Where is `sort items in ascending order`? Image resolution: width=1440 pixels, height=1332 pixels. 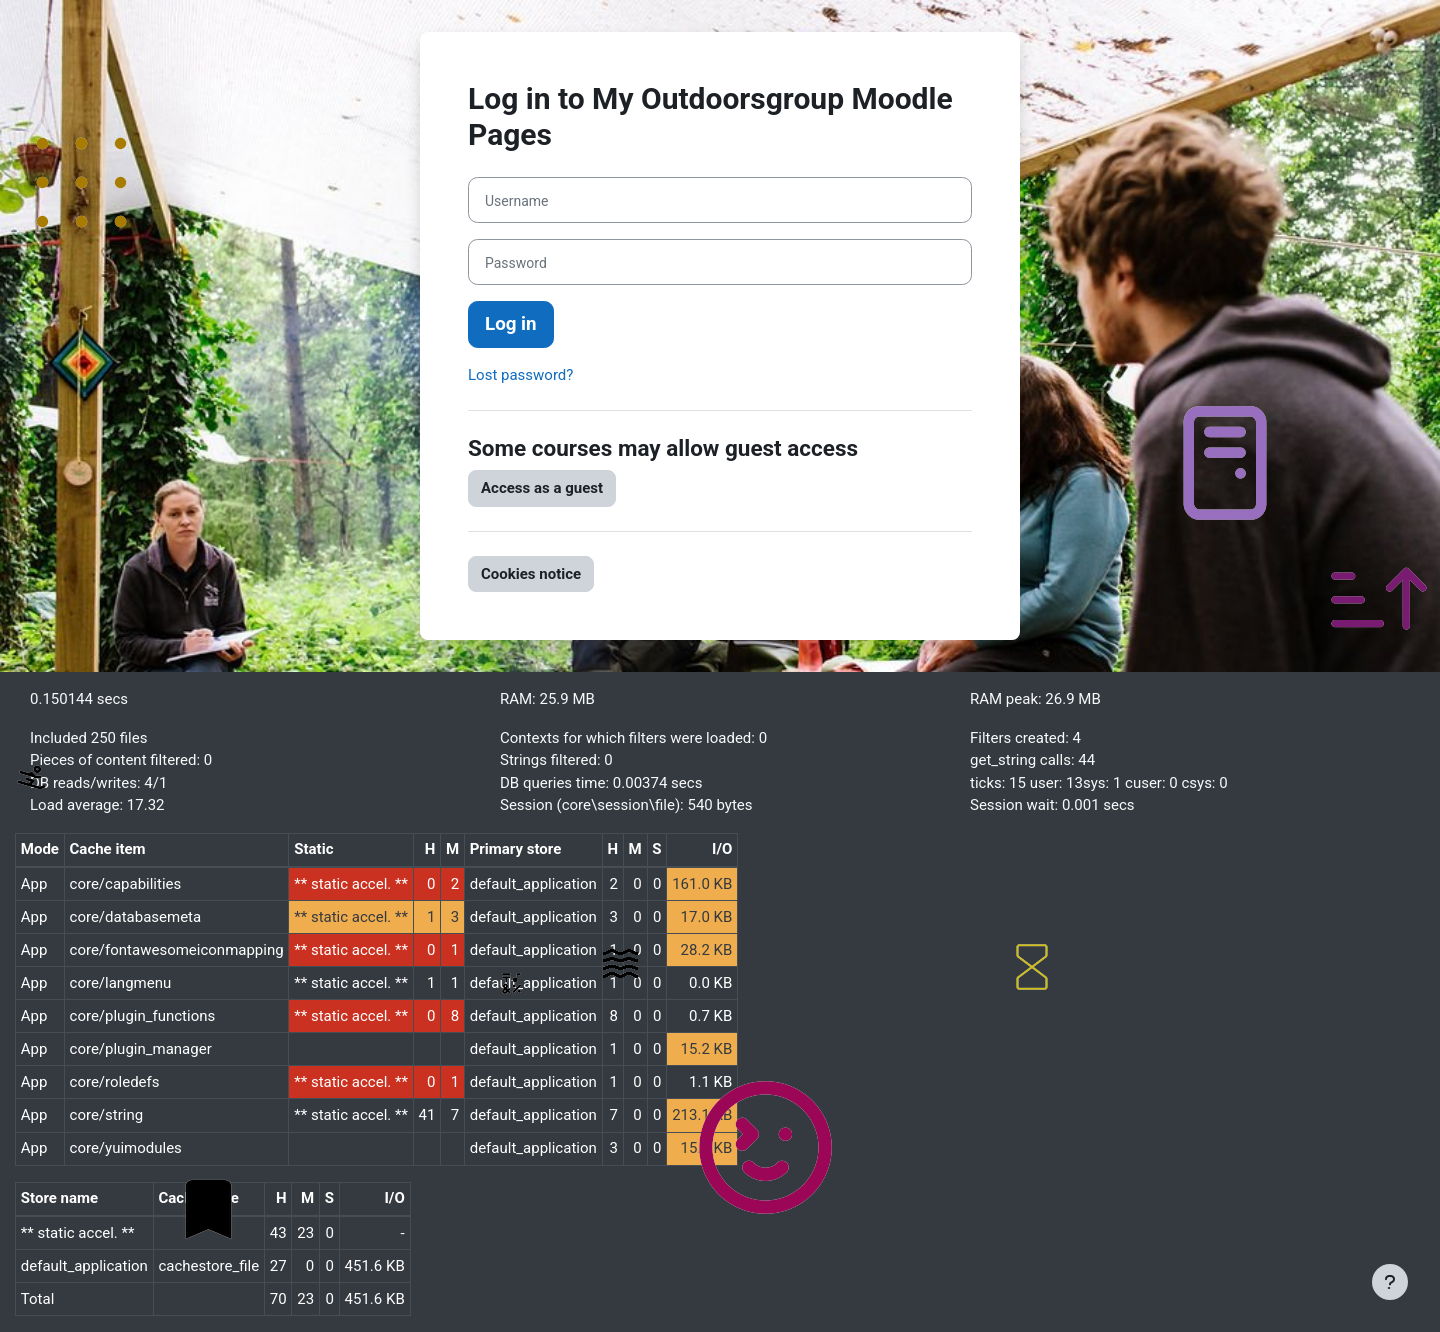 sort items in ascending order is located at coordinates (1379, 601).